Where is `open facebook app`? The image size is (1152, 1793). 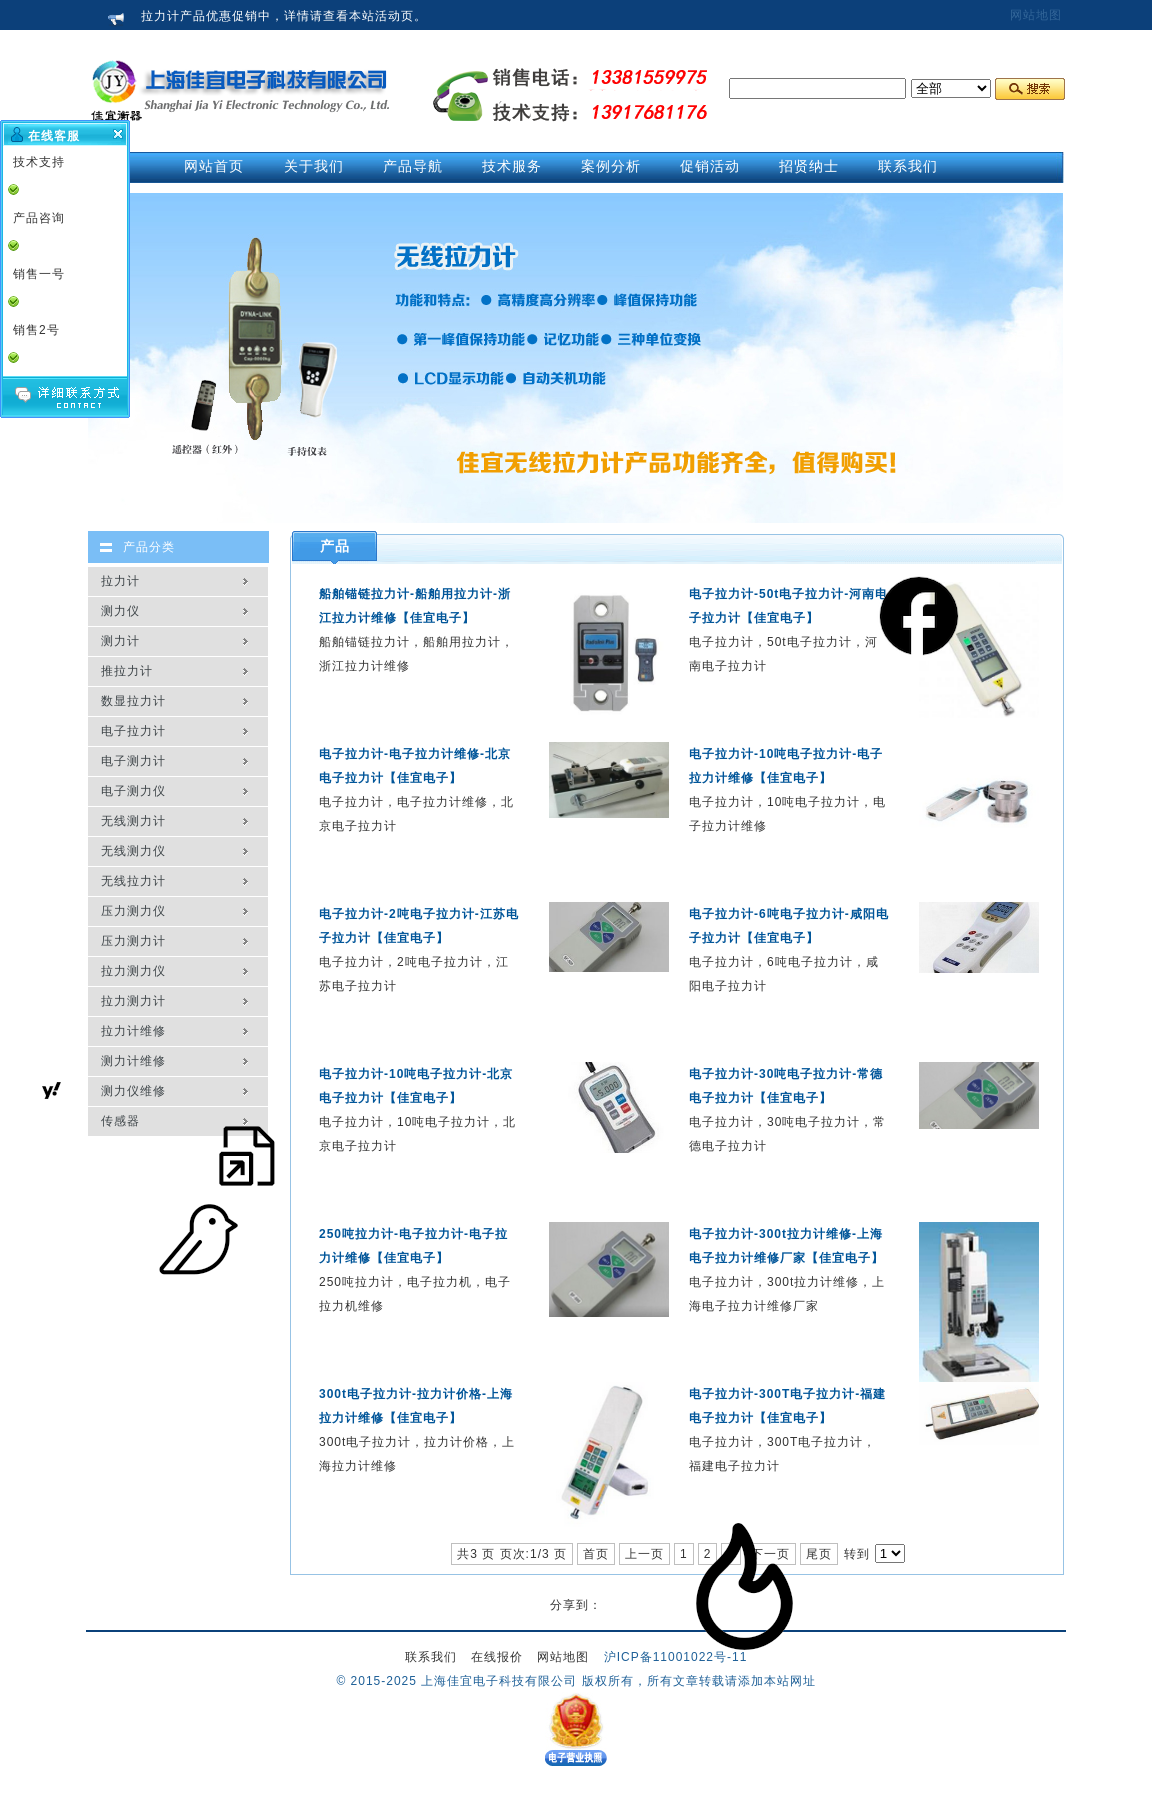 open facebook app is located at coordinates (919, 616).